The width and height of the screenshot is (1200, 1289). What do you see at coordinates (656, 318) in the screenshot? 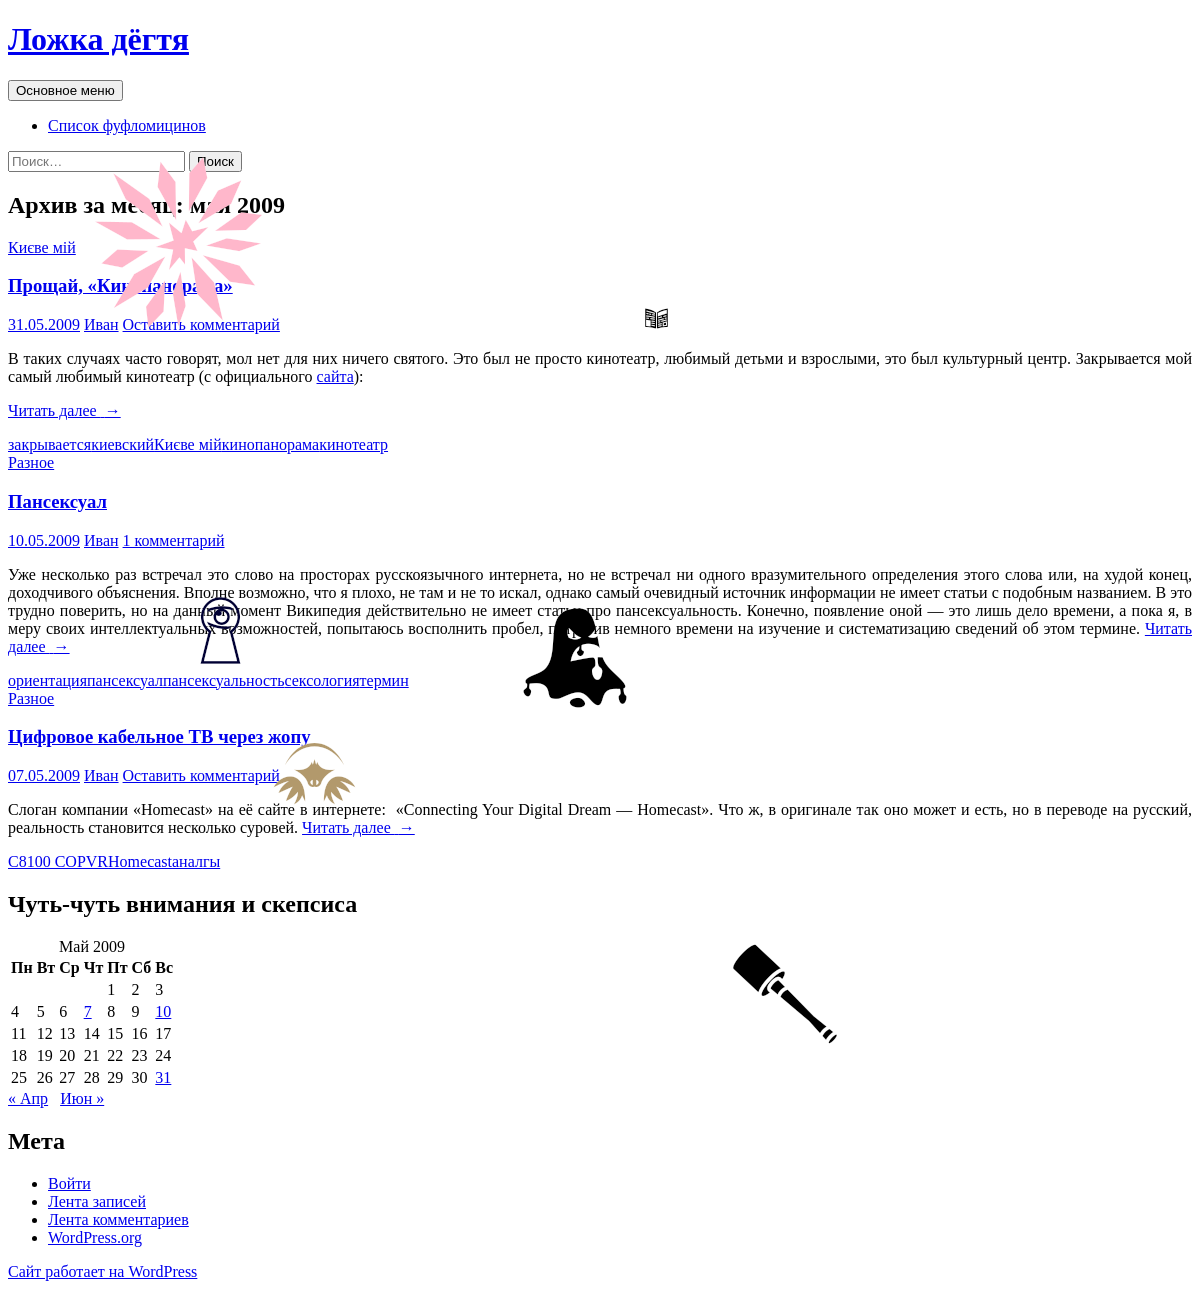
I see `view news and articles` at bounding box center [656, 318].